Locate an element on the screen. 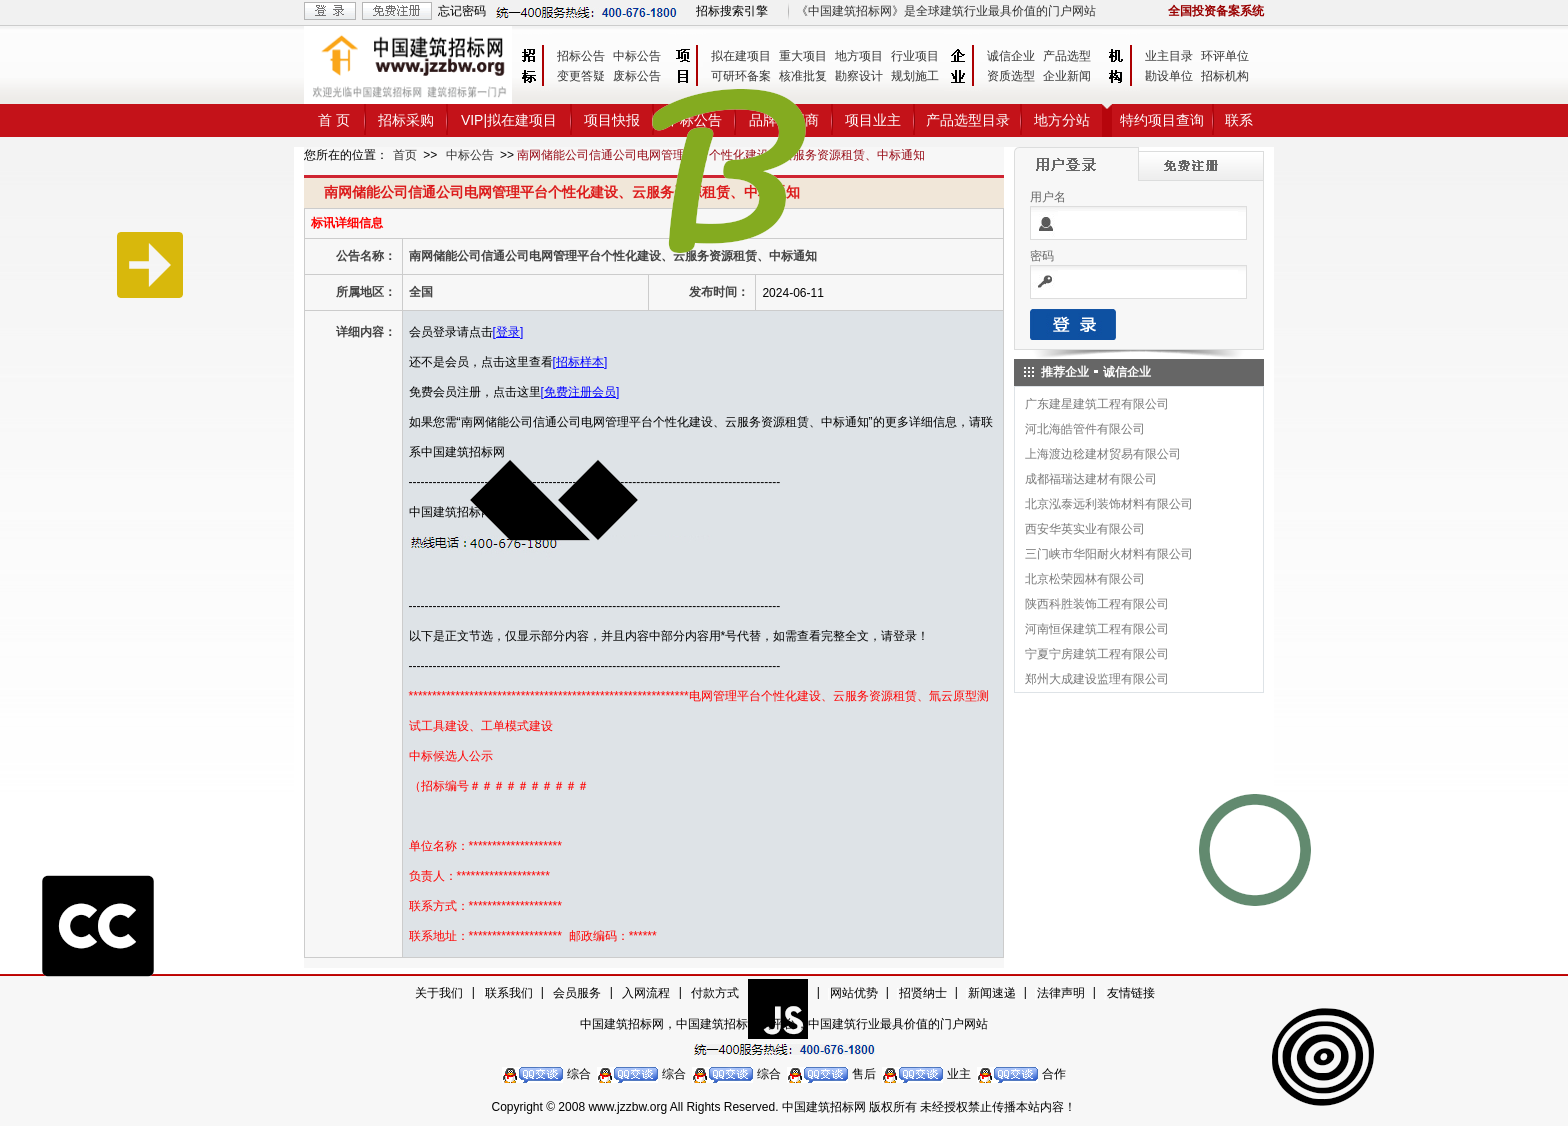 The width and height of the screenshot is (1568, 1126). open brandfetch brand asset platform is located at coordinates (729, 171).